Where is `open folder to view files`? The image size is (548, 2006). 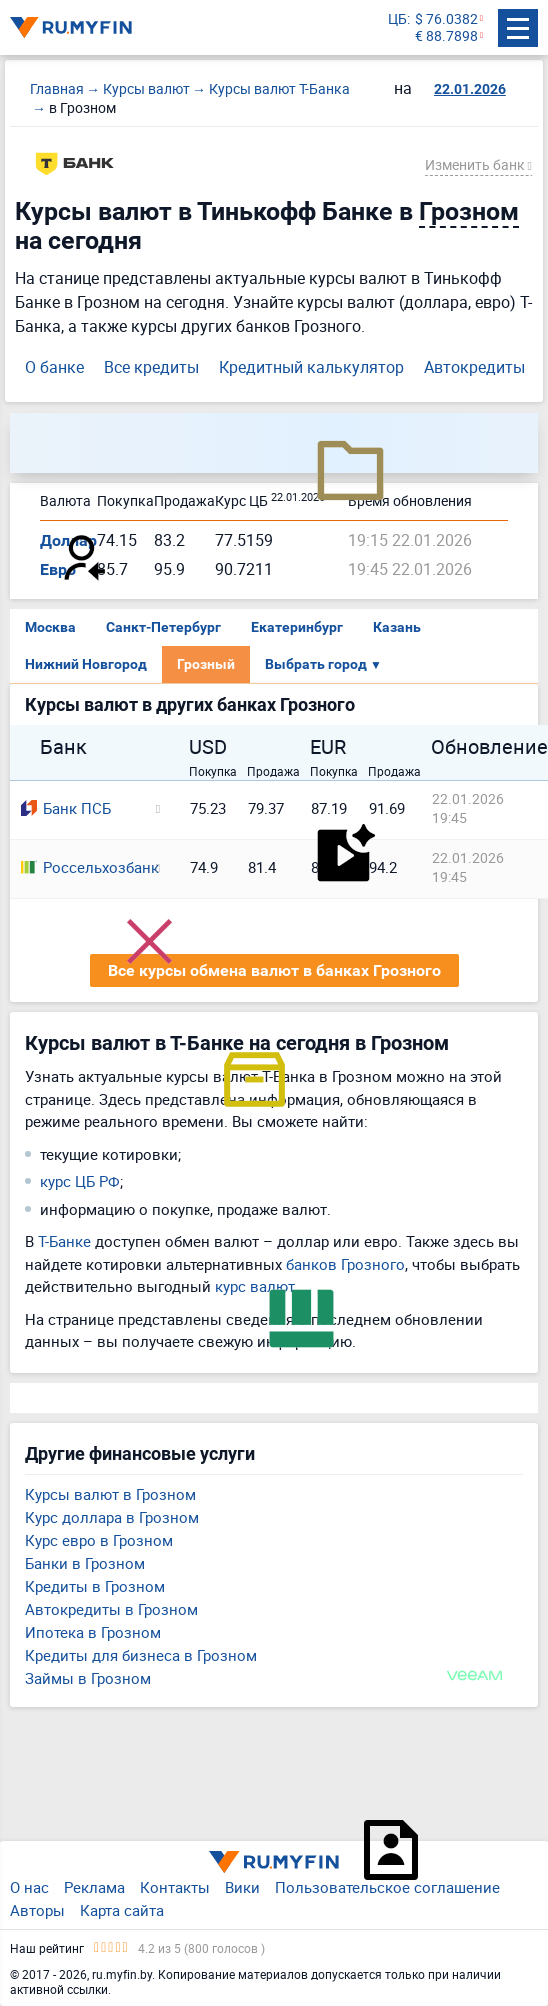
open folder to view files is located at coordinates (350, 470).